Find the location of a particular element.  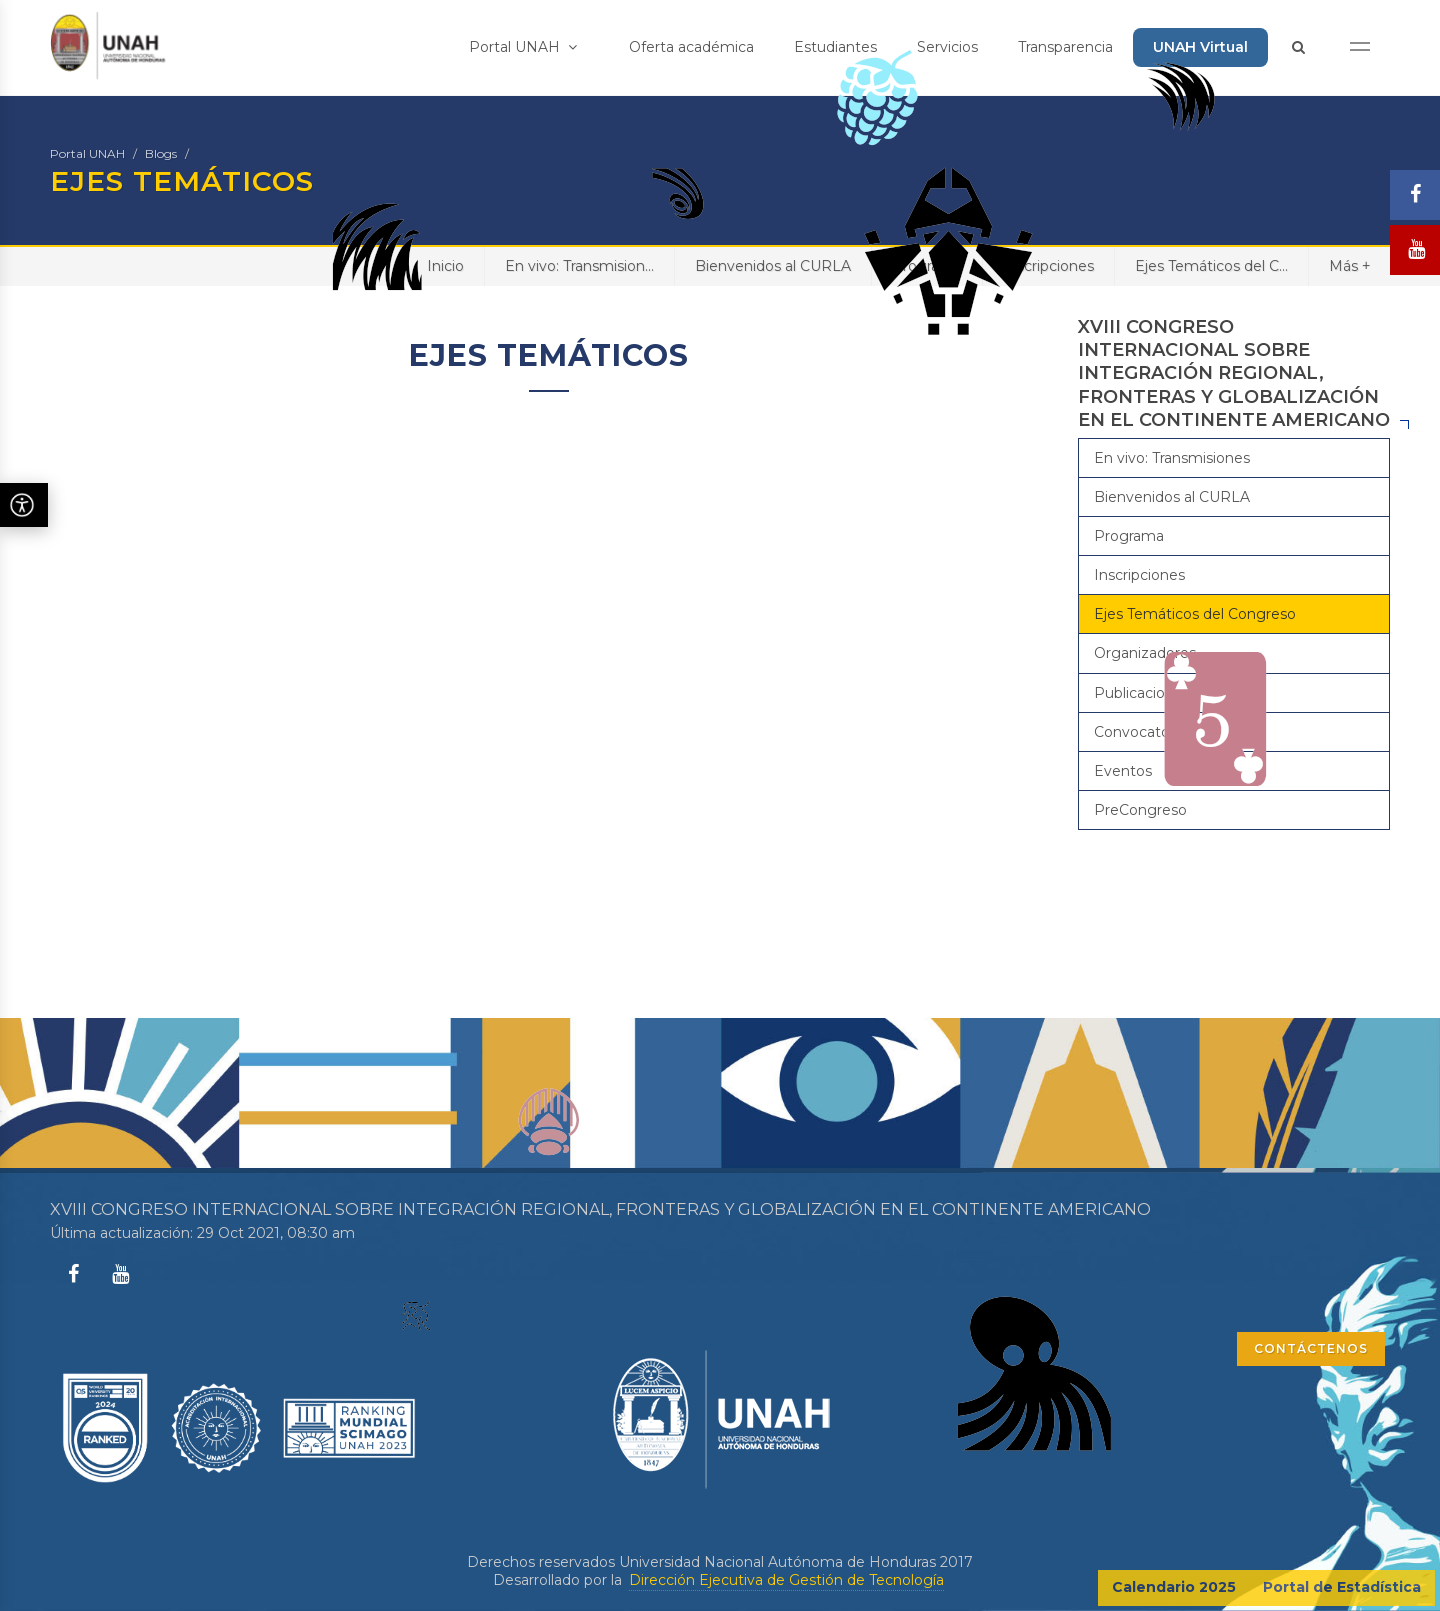

activate fire wave attack or ability is located at coordinates (376, 245).